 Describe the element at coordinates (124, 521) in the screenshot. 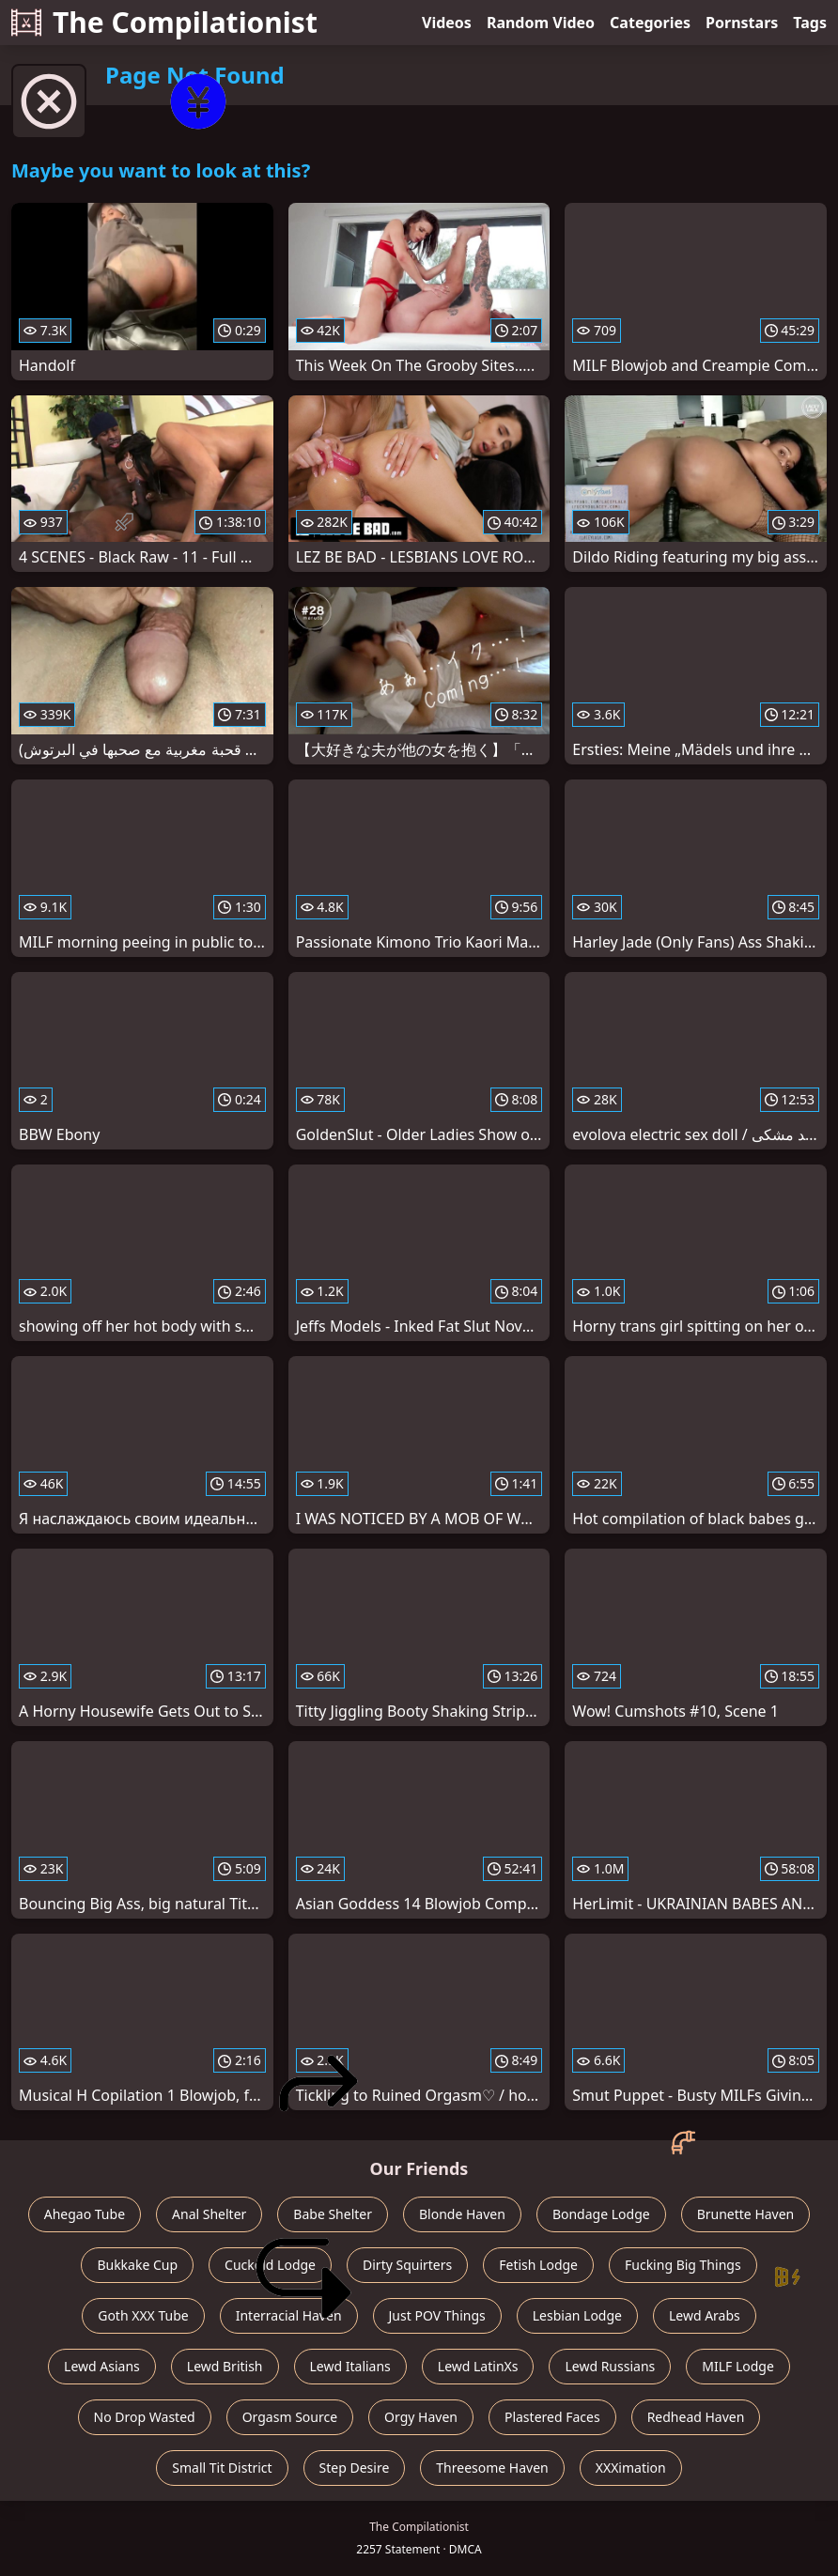

I see `access combat or battle features` at that location.